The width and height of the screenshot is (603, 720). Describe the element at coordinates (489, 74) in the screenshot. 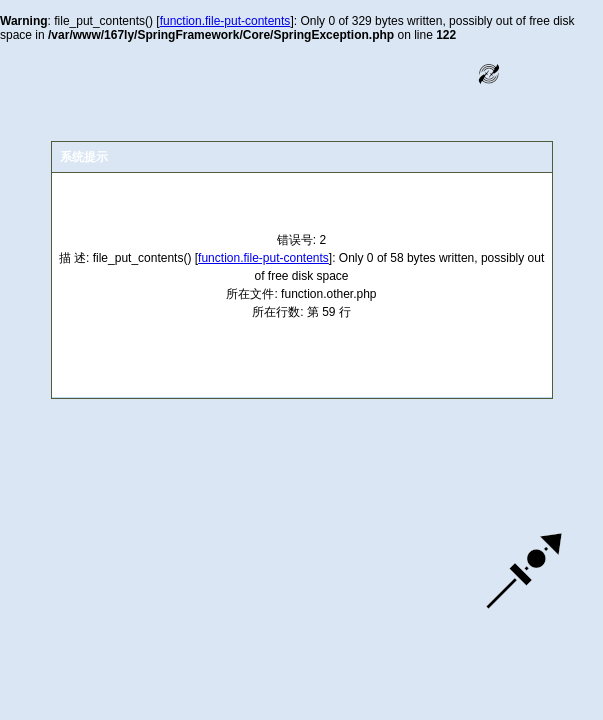

I see `activate spinning blade attack or ability` at that location.